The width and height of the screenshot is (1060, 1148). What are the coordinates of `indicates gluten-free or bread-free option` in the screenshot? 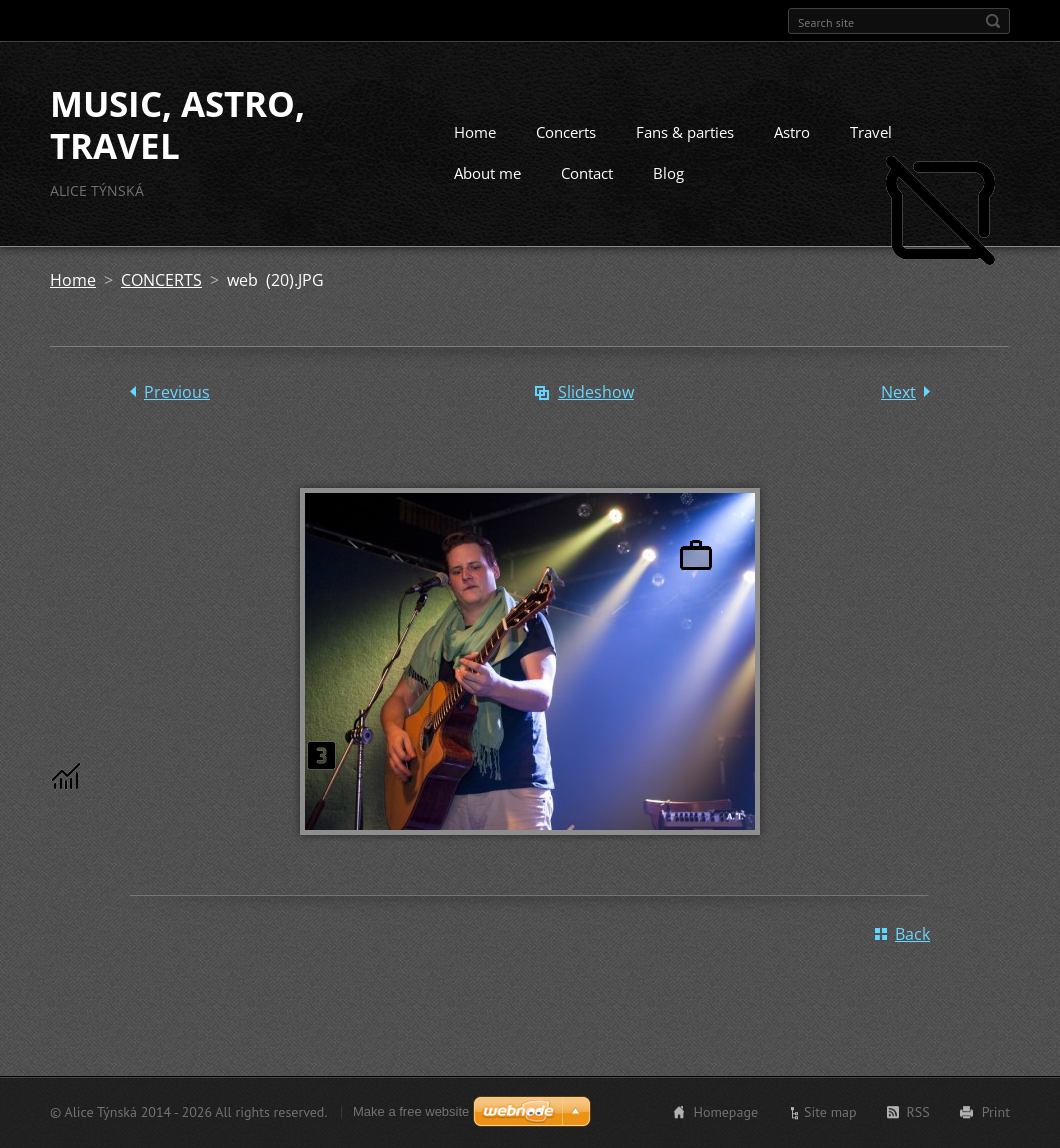 It's located at (940, 210).